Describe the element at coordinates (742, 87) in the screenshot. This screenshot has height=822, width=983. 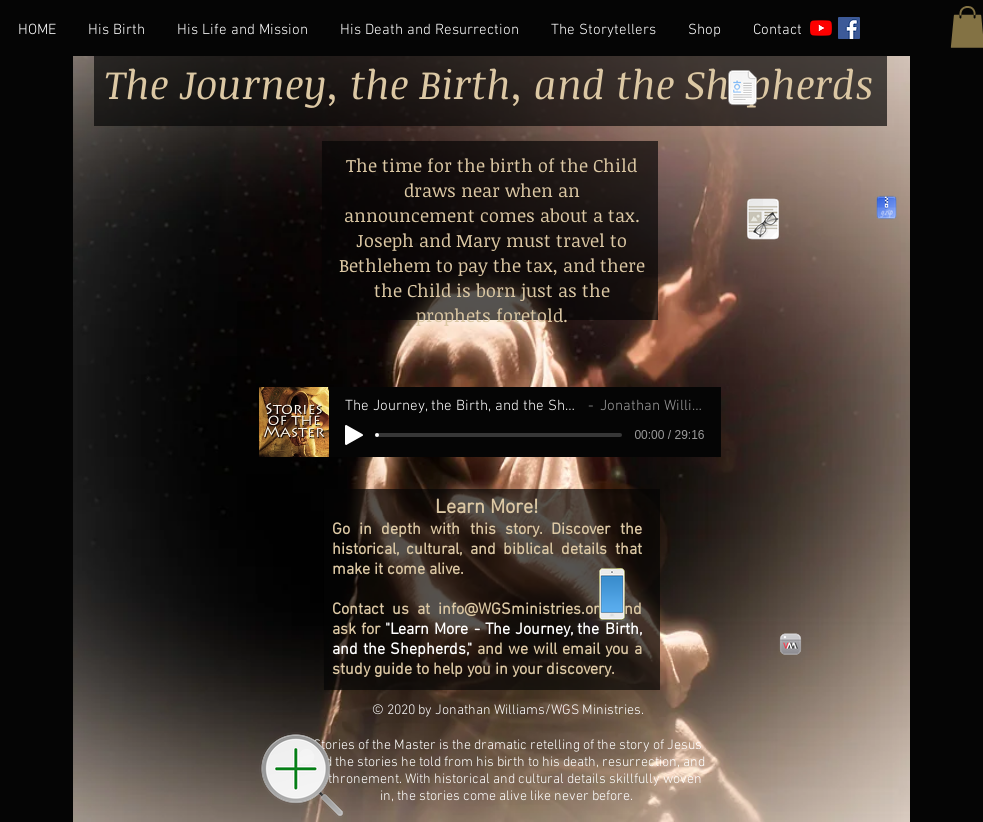
I see `hancom hangul word processor document file` at that location.